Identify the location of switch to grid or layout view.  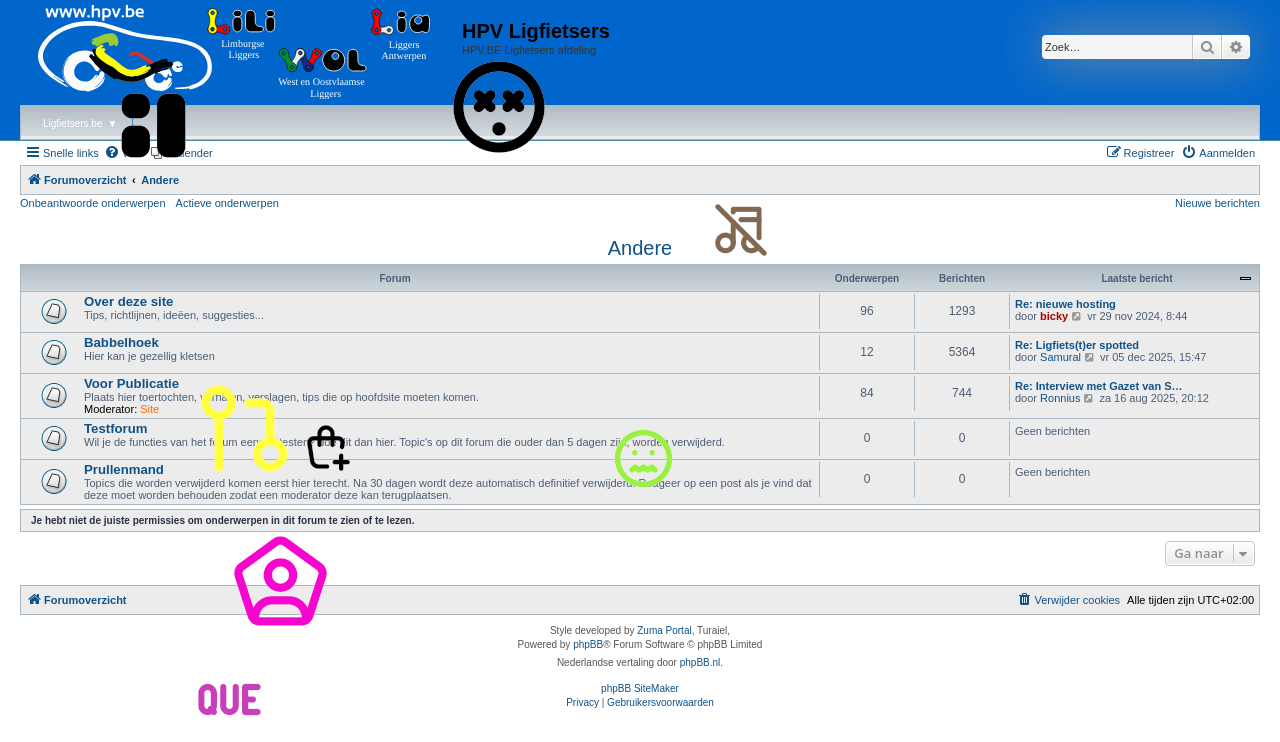
(153, 125).